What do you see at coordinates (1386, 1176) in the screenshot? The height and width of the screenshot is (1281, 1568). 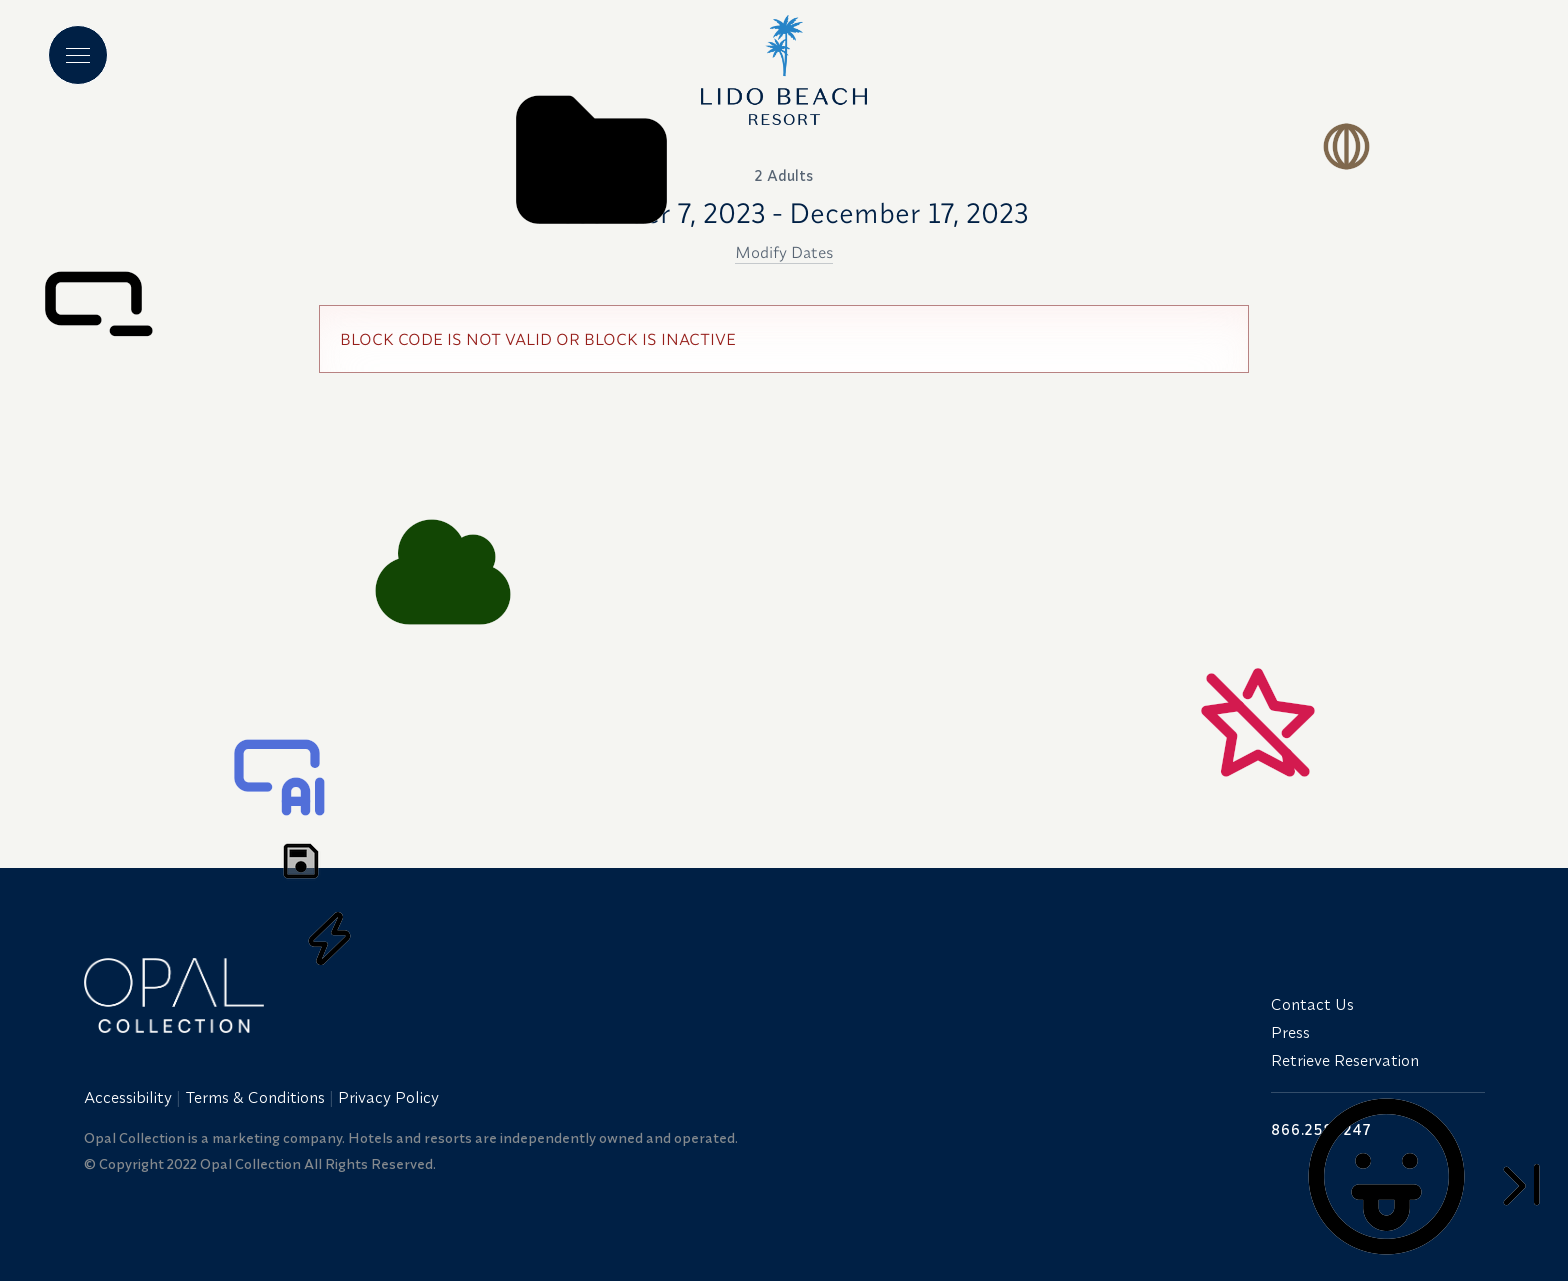 I see `add a playful or silly reaction` at bounding box center [1386, 1176].